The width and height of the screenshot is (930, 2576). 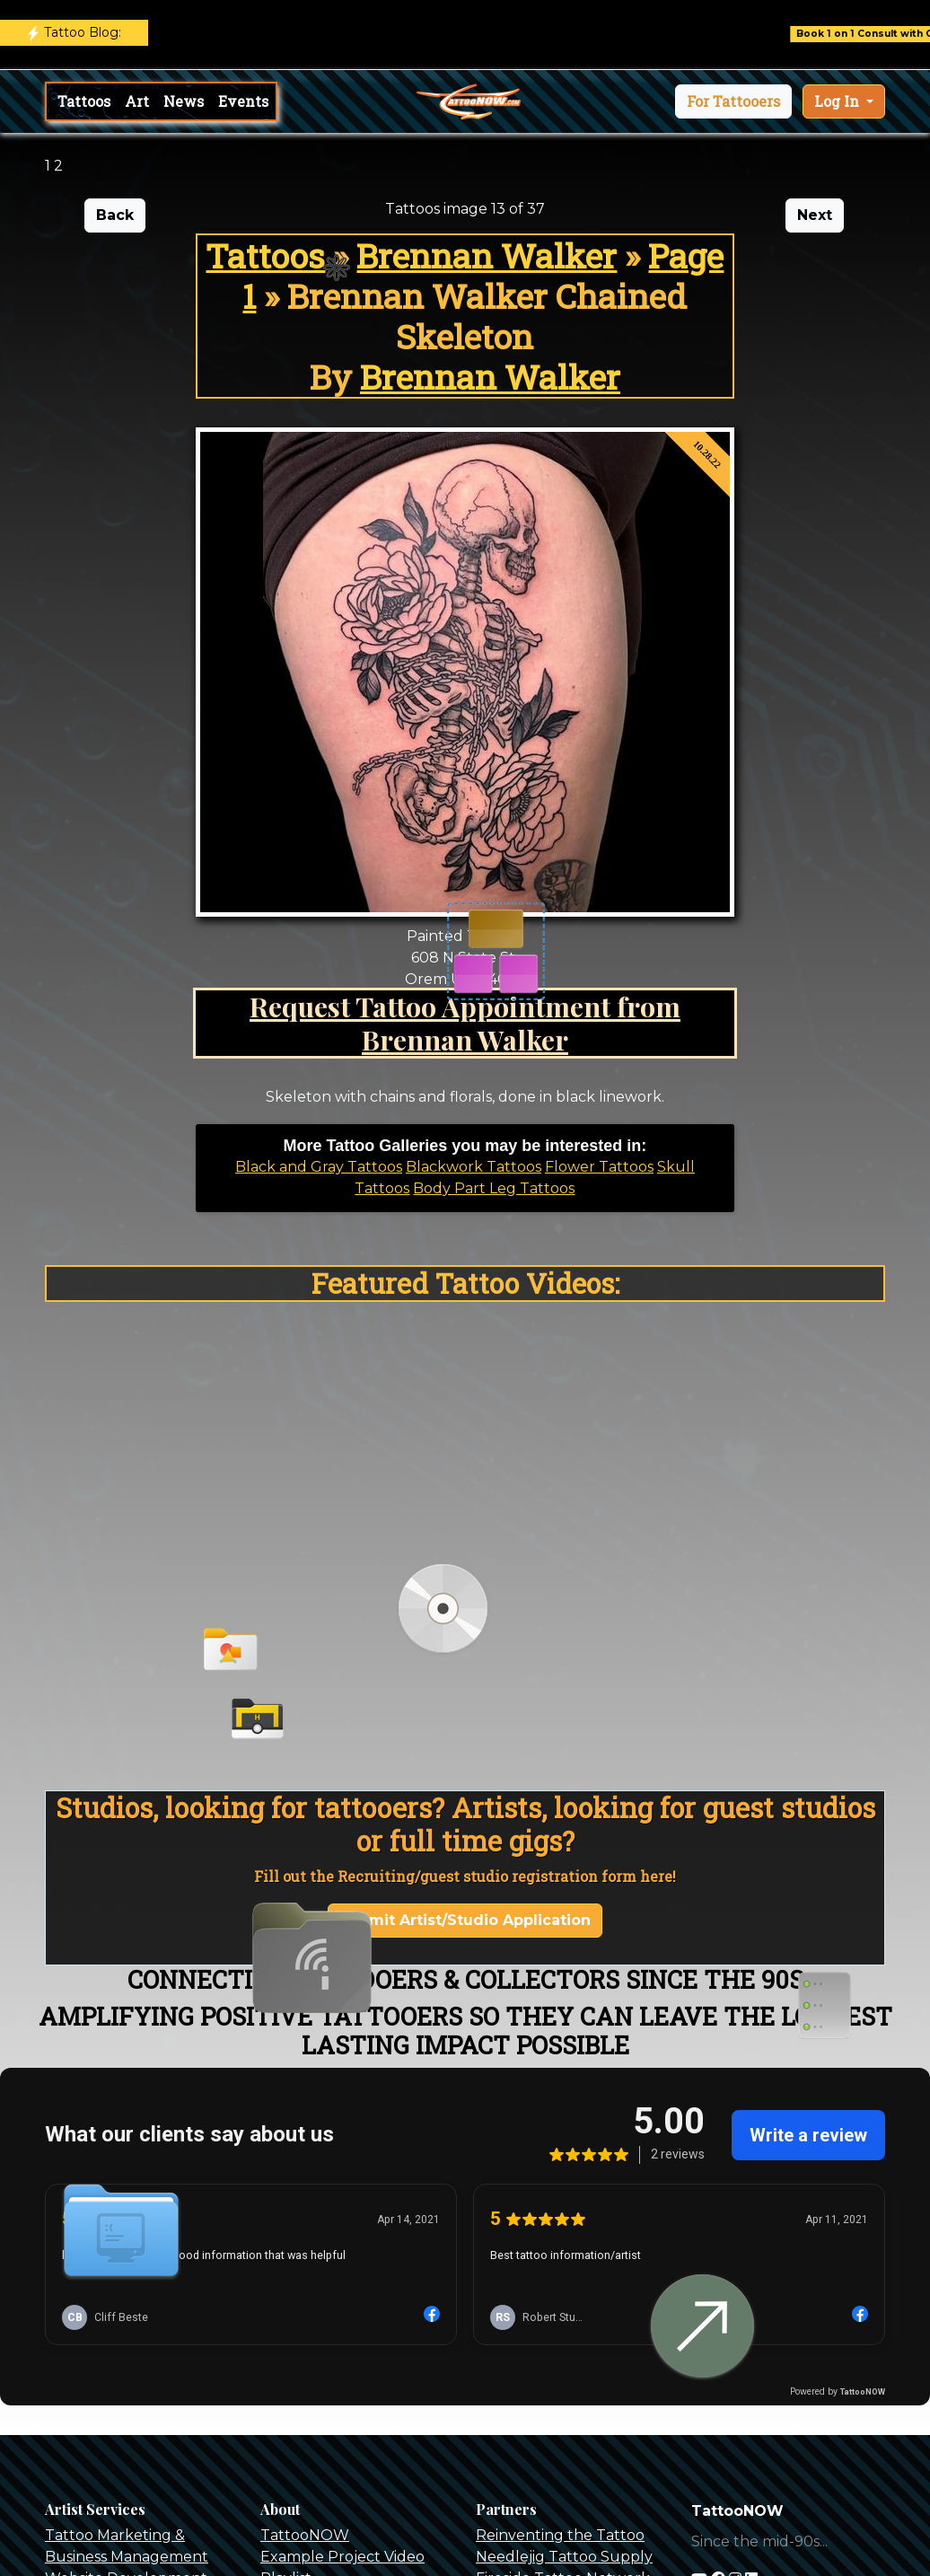 I want to click on open budgie window shuffler workspace manager, so click(x=337, y=268).